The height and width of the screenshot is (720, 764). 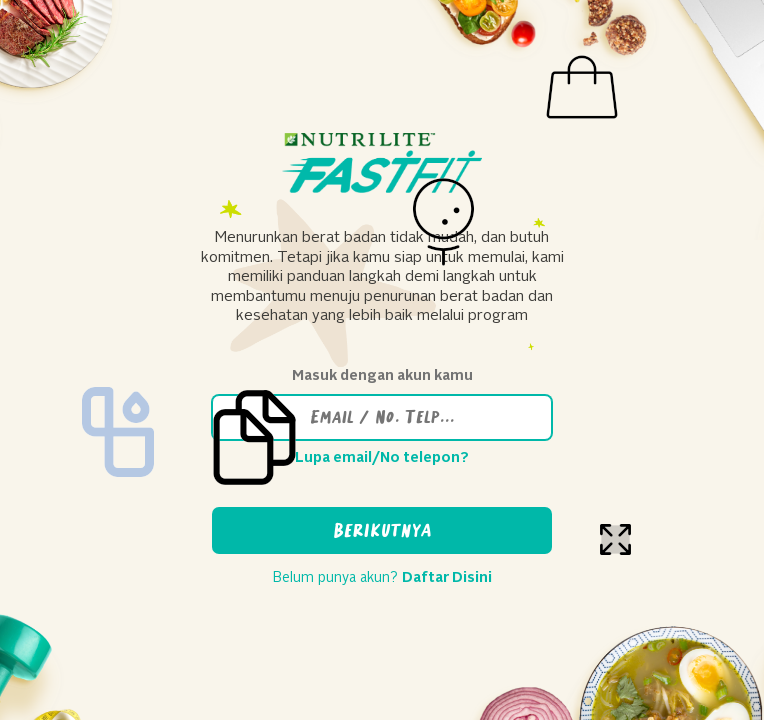 What do you see at coordinates (582, 91) in the screenshot?
I see `access shopping bag or cart` at bounding box center [582, 91].